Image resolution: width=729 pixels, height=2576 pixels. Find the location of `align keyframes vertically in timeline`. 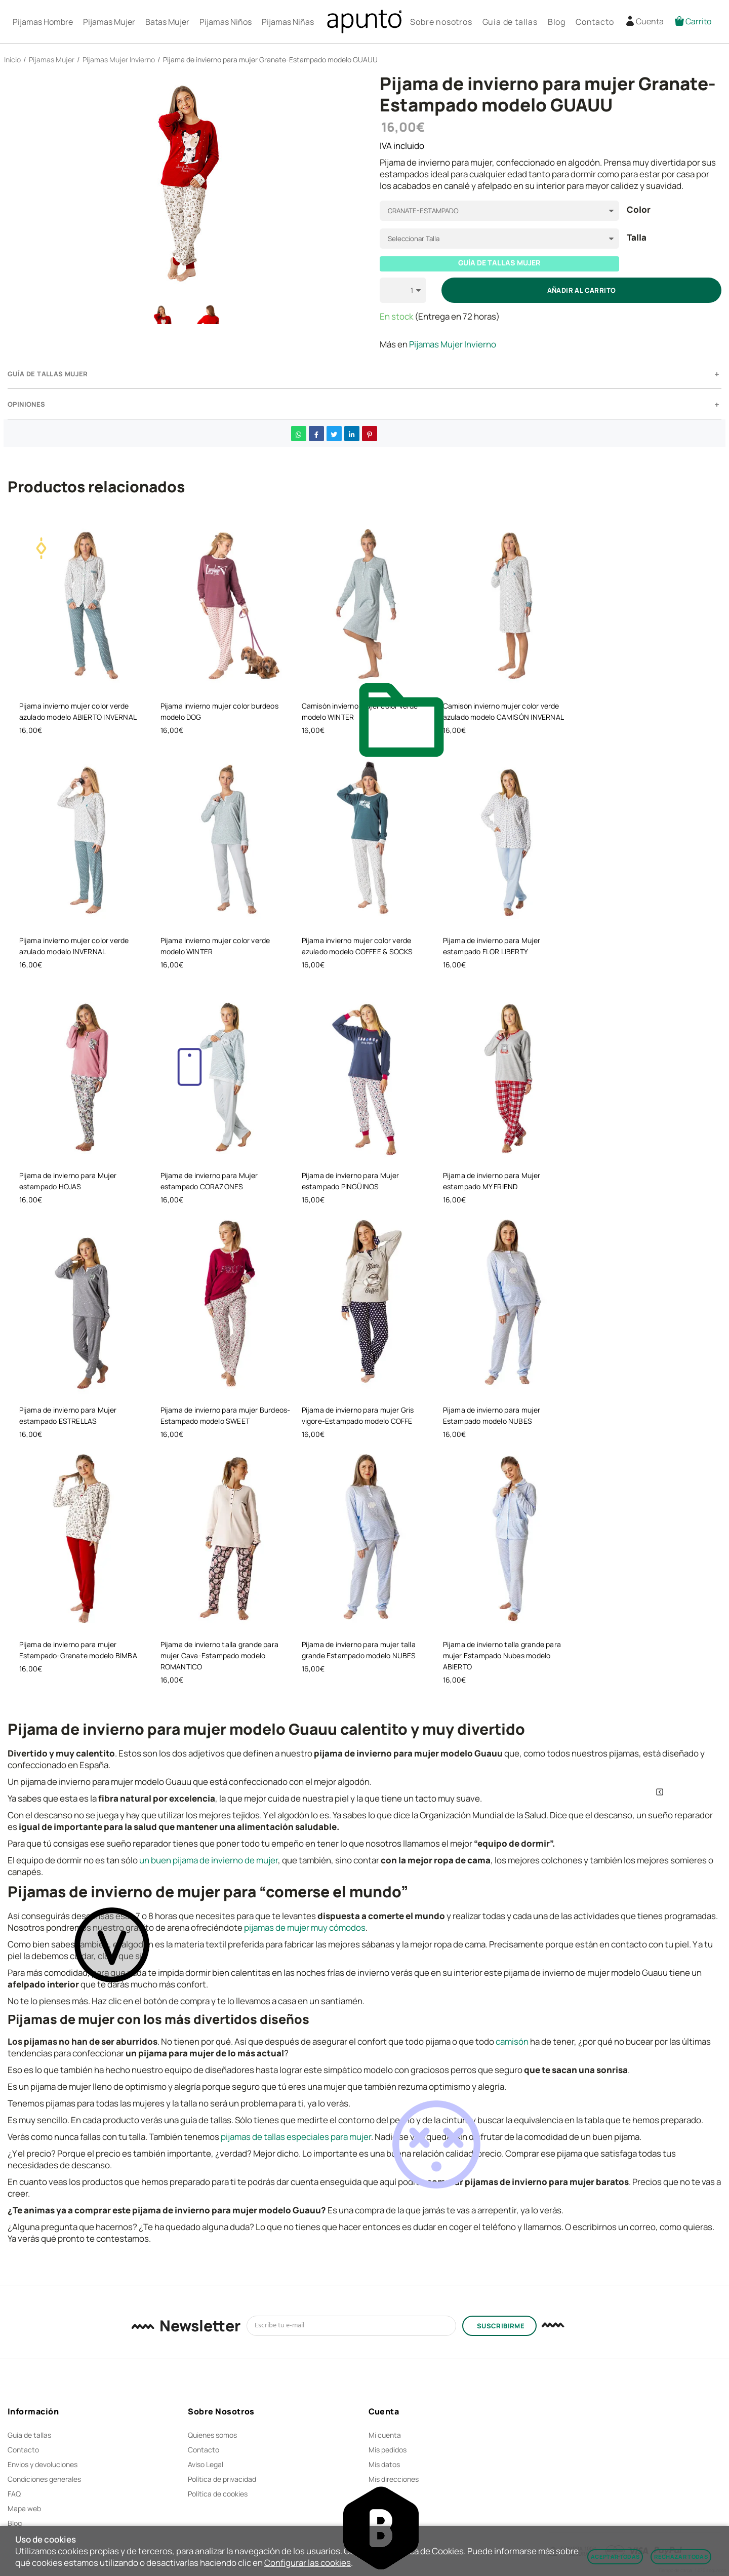

align keyframes vertically in timeline is located at coordinates (41, 548).